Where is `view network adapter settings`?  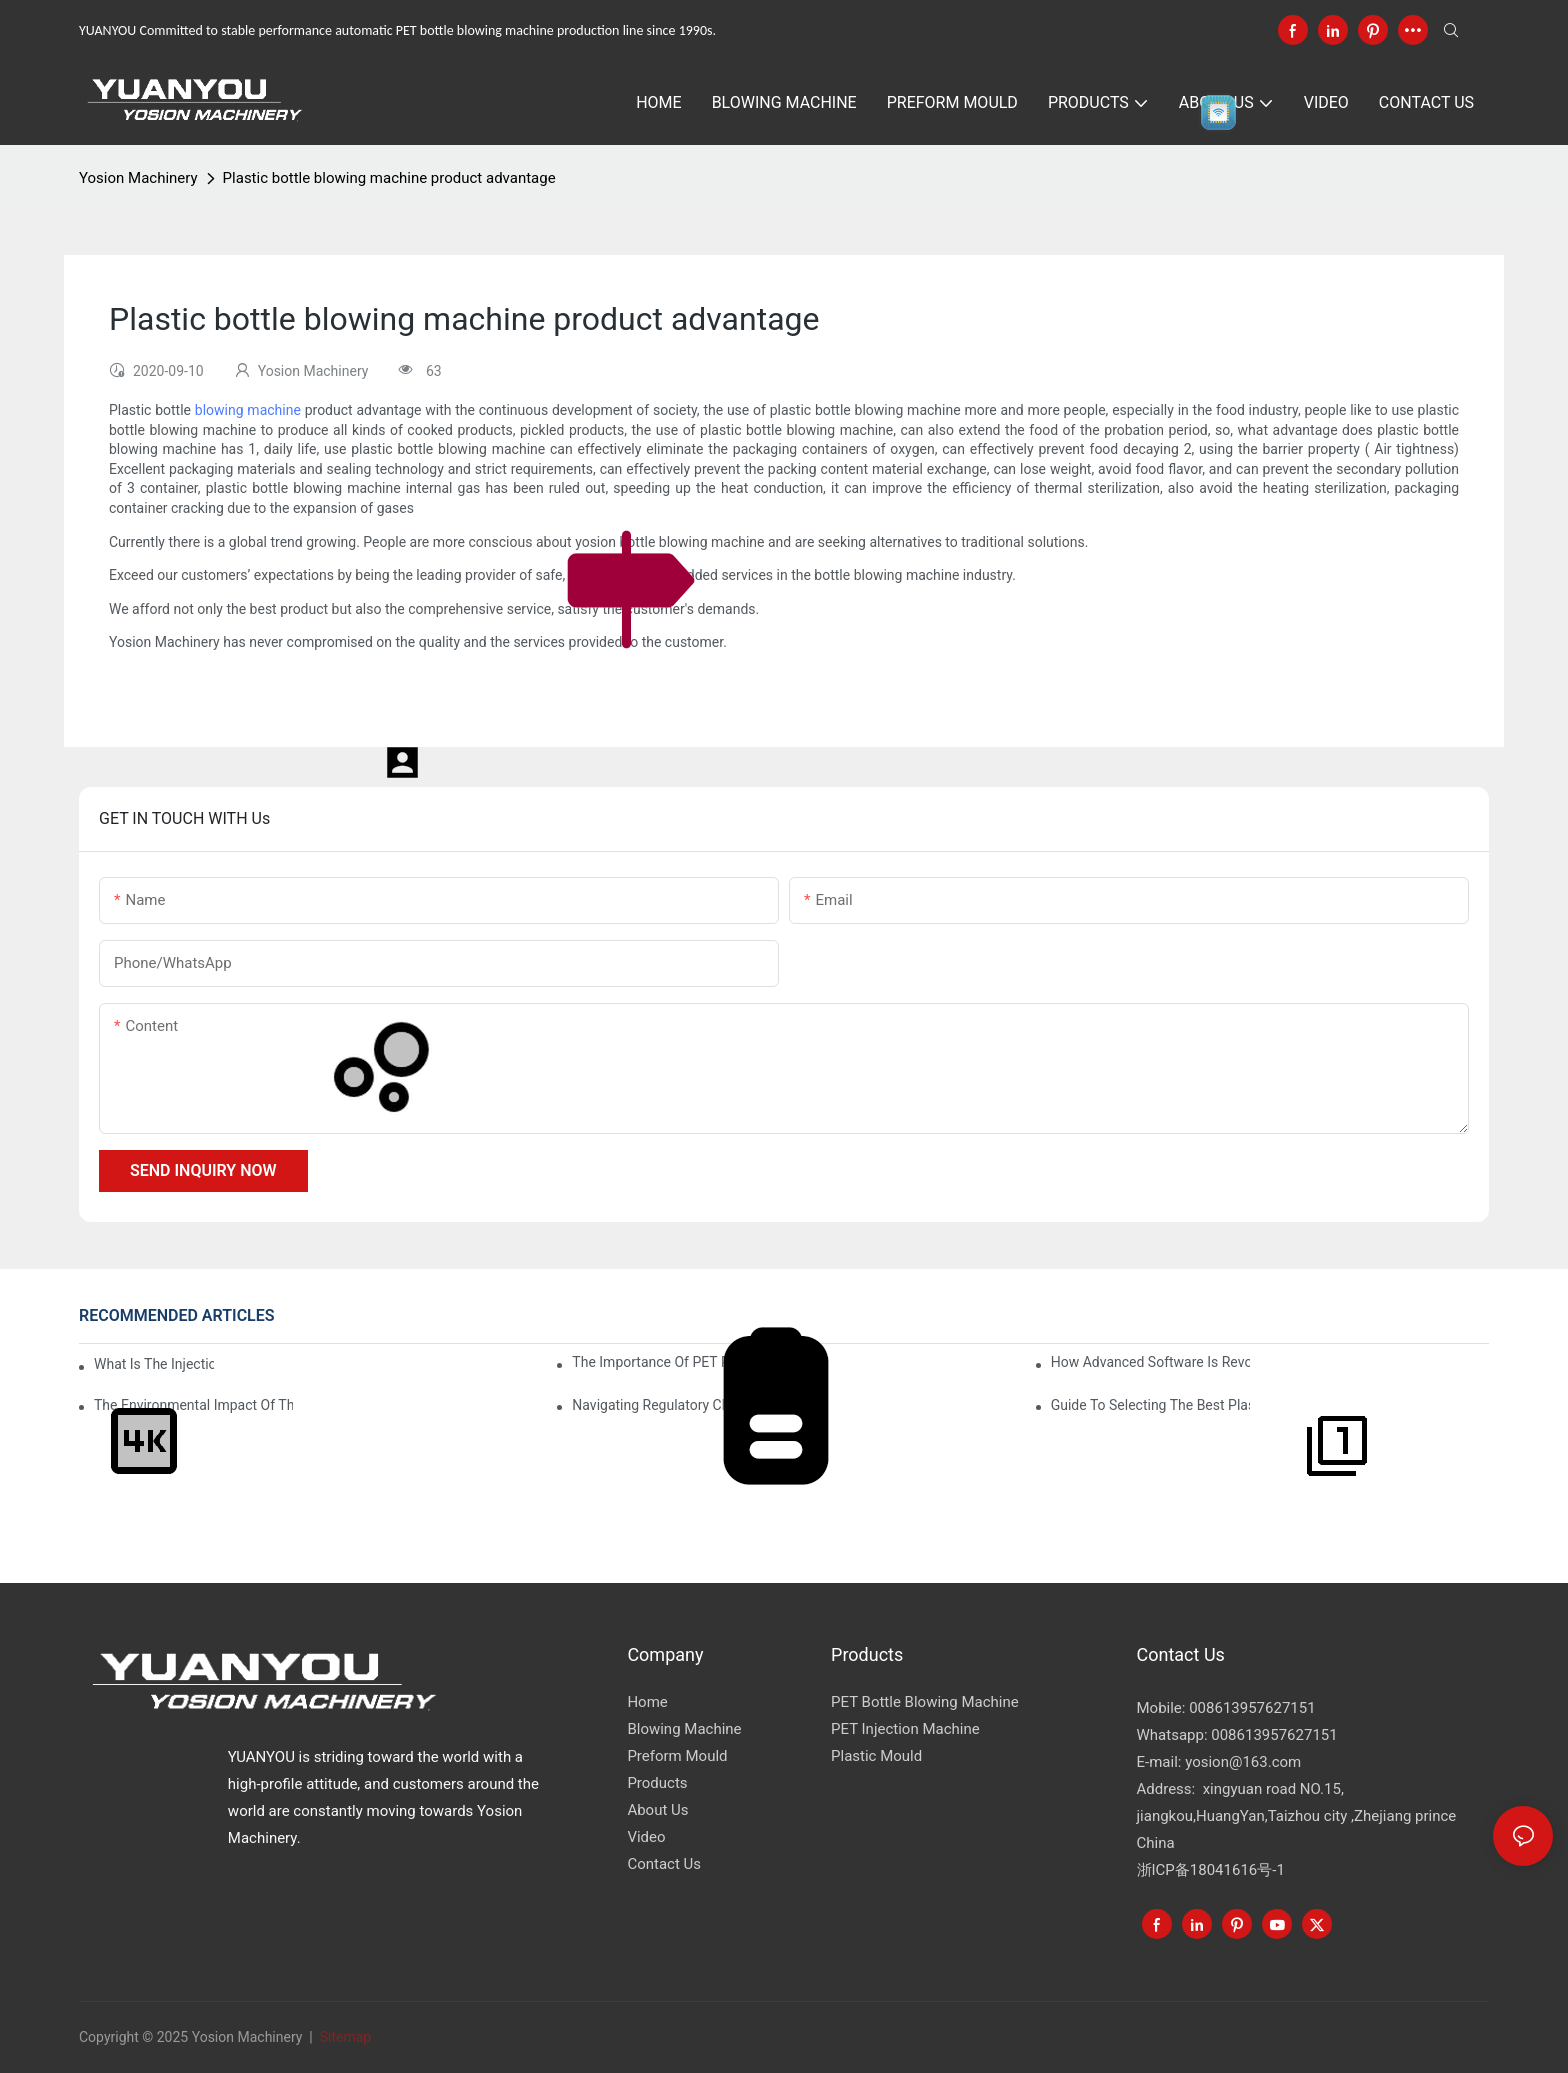 view network adapter settings is located at coordinates (1218, 112).